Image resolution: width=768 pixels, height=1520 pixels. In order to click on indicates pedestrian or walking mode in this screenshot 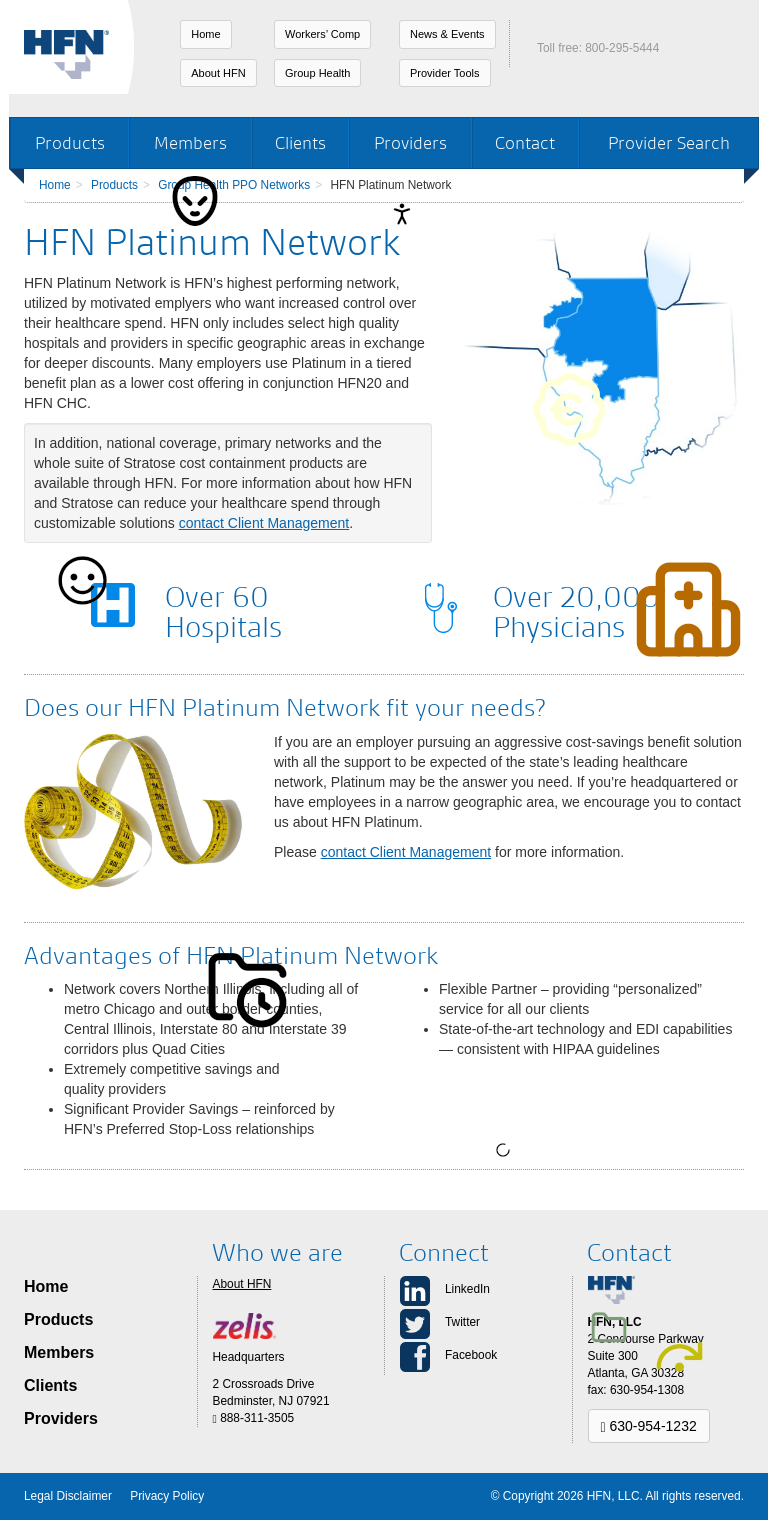, I will do `click(402, 214)`.